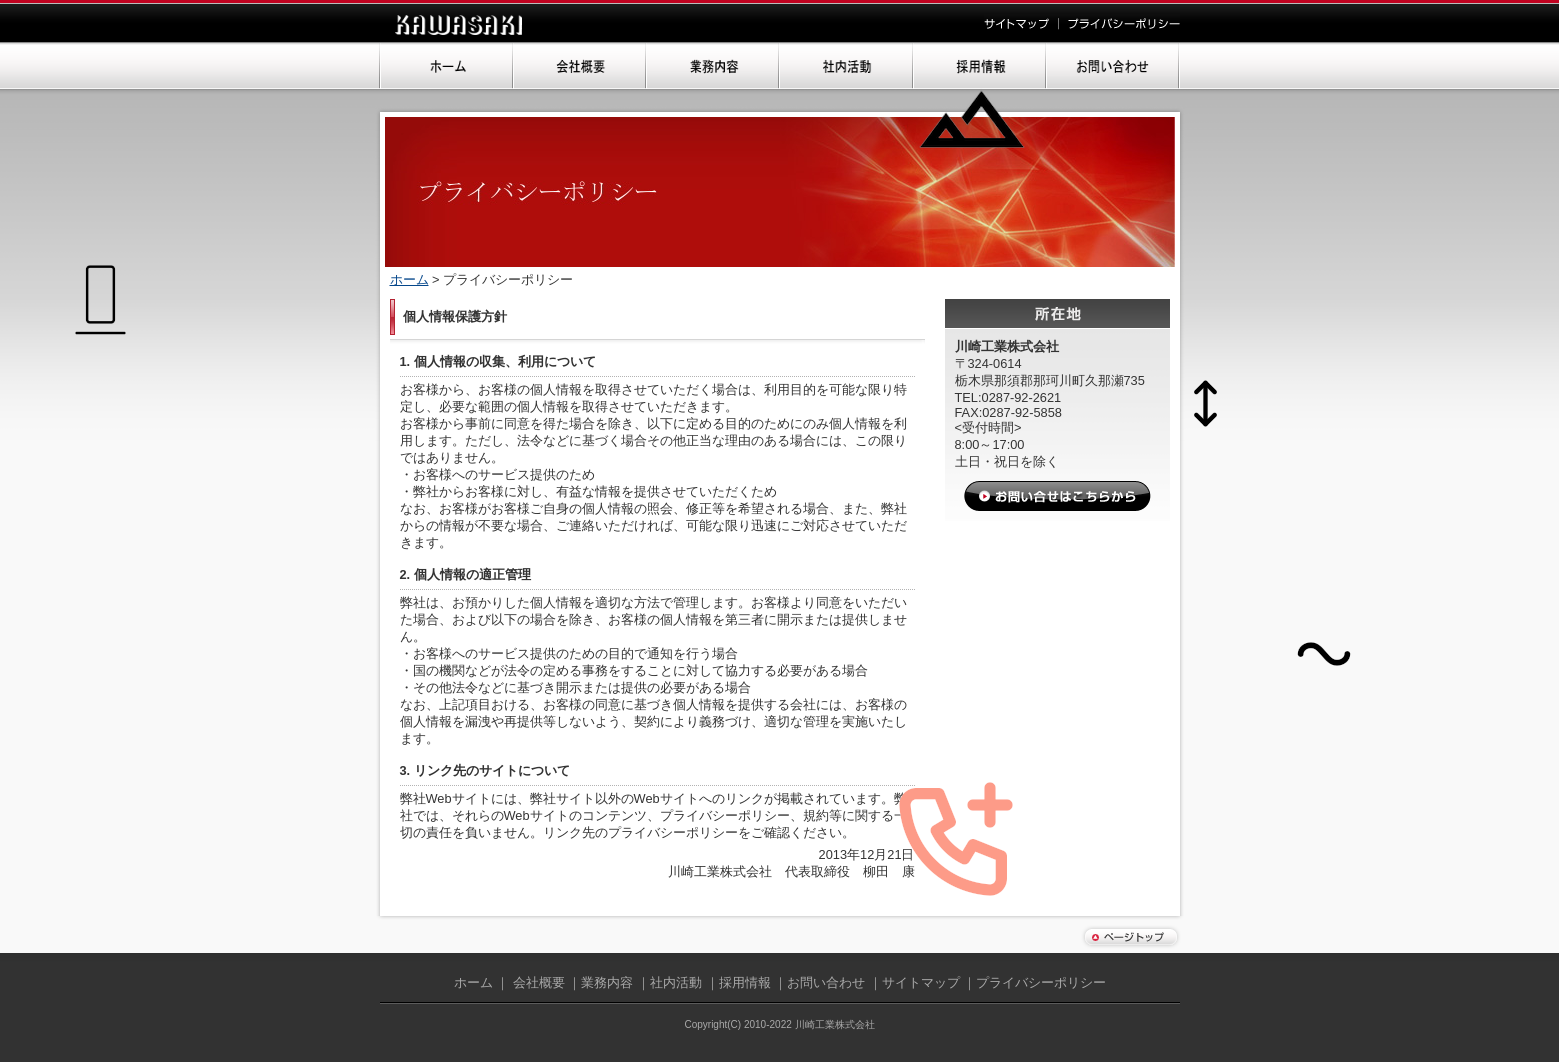 The image size is (1559, 1062). What do you see at coordinates (972, 119) in the screenshot?
I see `apply a landscape or mountains photo filter` at bounding box center [972, 119].